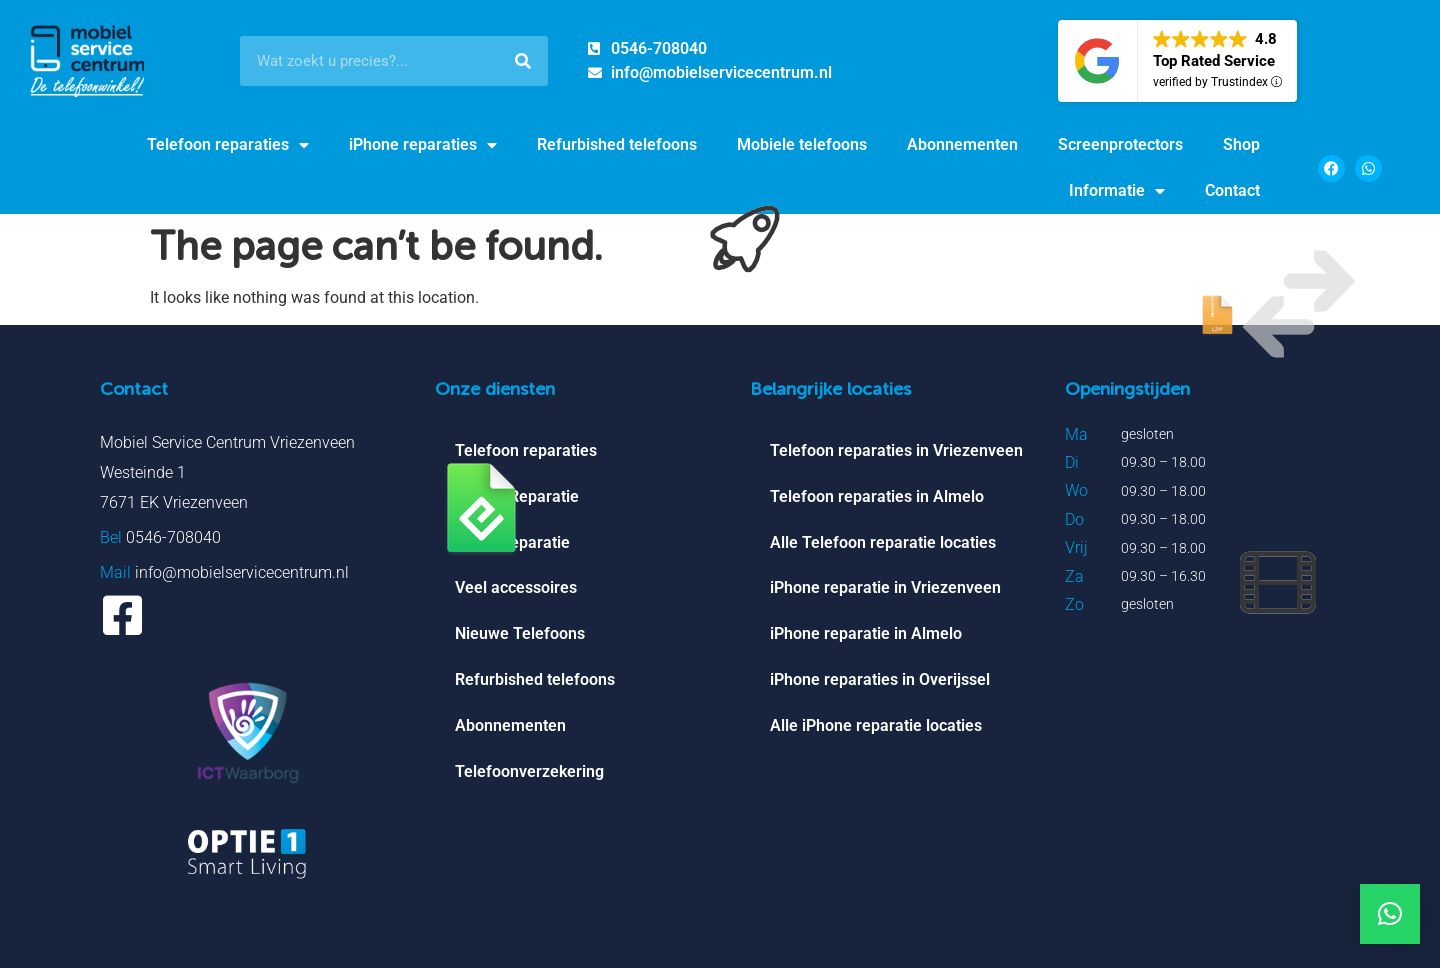  What do you see at coordinates (481, 509) in the screenshot?
I see `an epub ebook file` at bounding box center [481, 509].